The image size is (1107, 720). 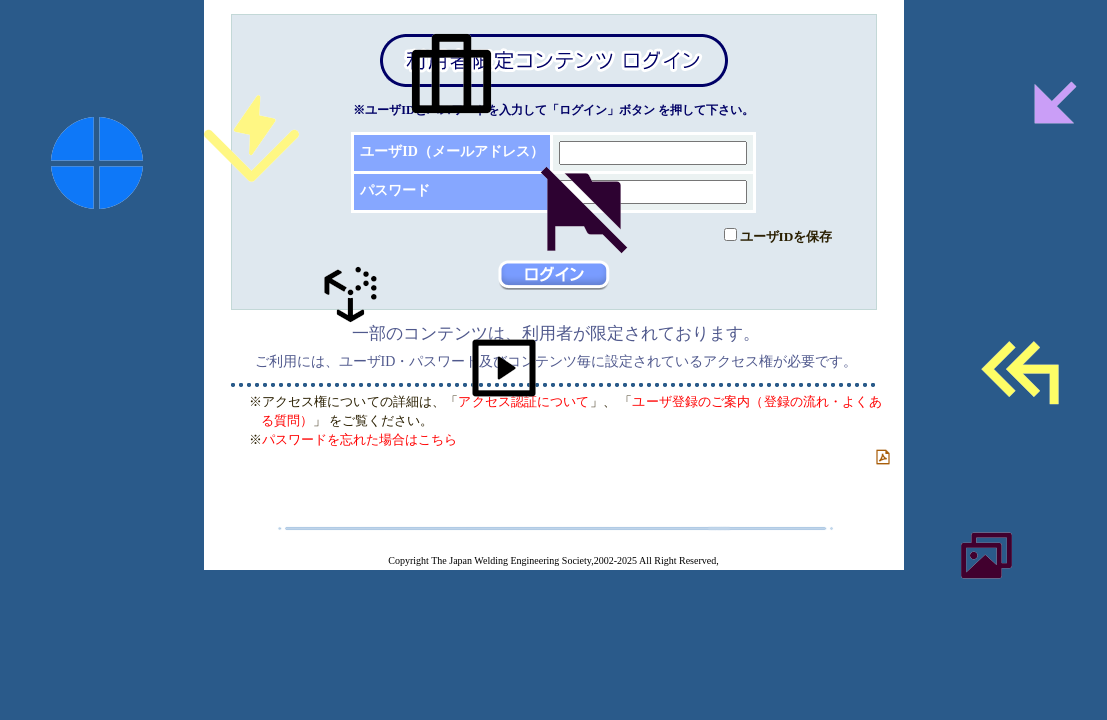 I want to click on reply all to a message or email, so click(x=1023, y=373).